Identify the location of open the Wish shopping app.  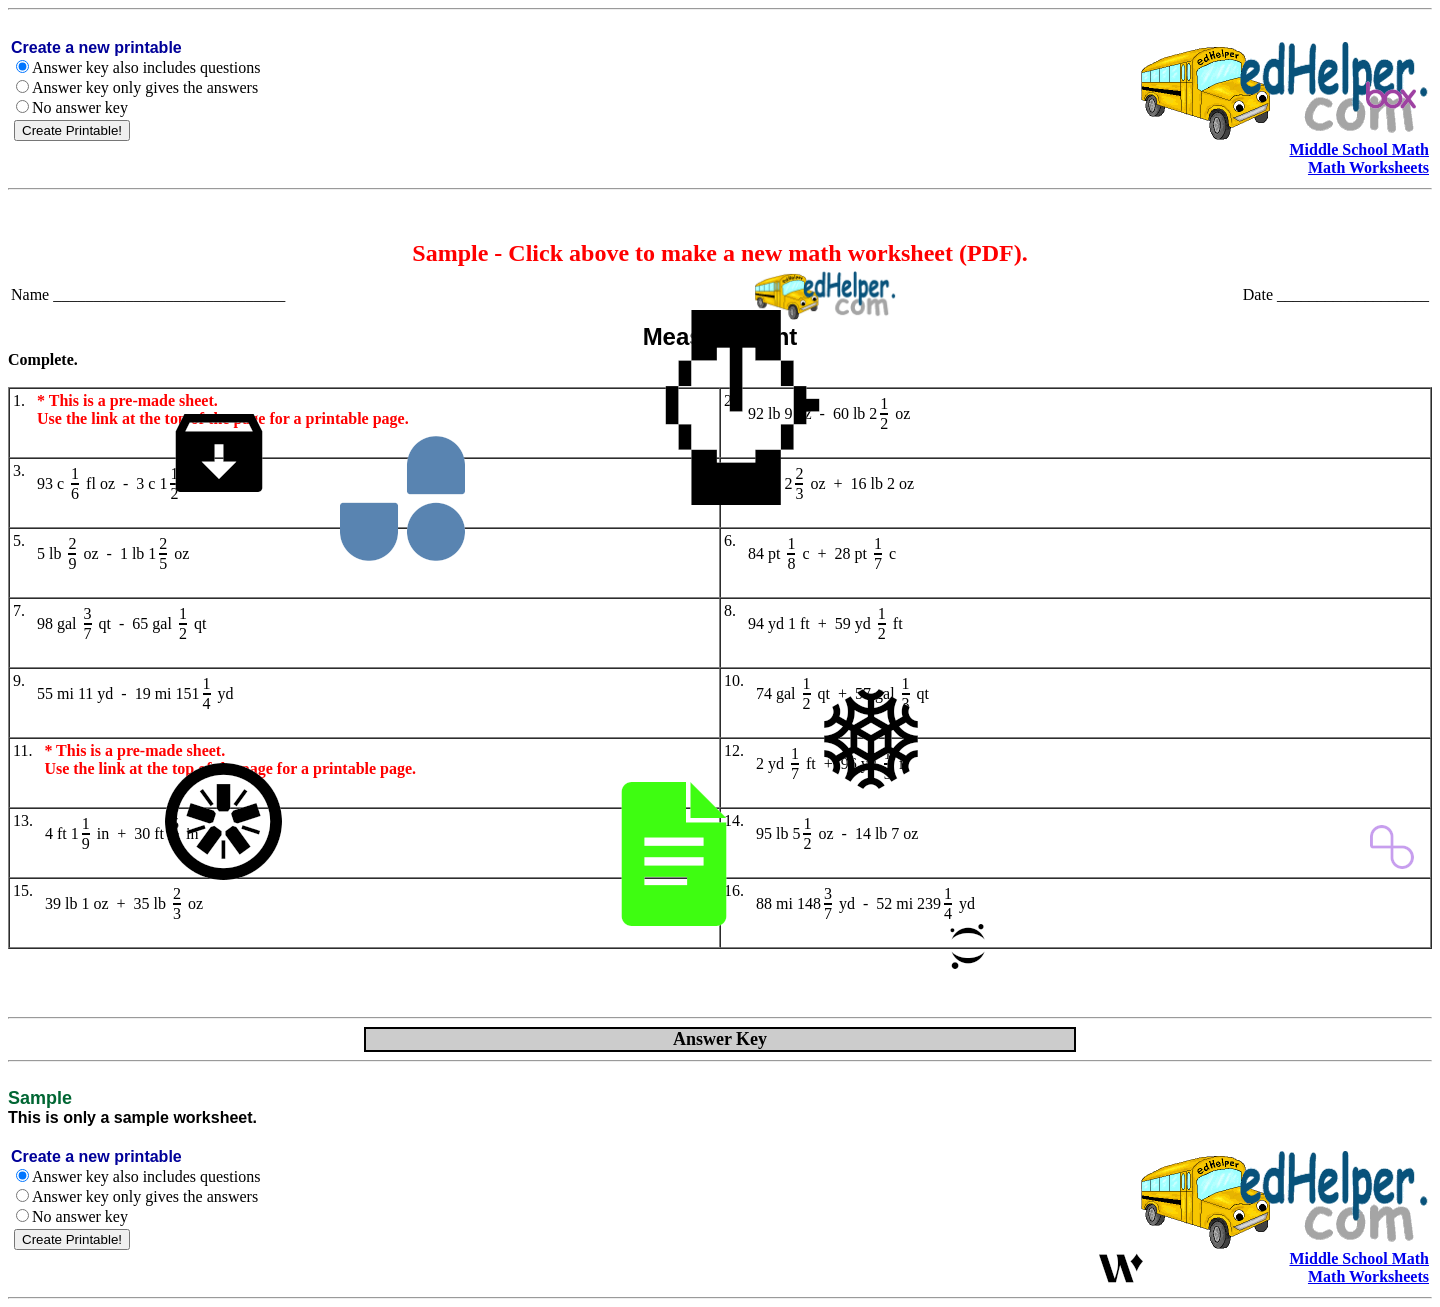
(1121, 1268).